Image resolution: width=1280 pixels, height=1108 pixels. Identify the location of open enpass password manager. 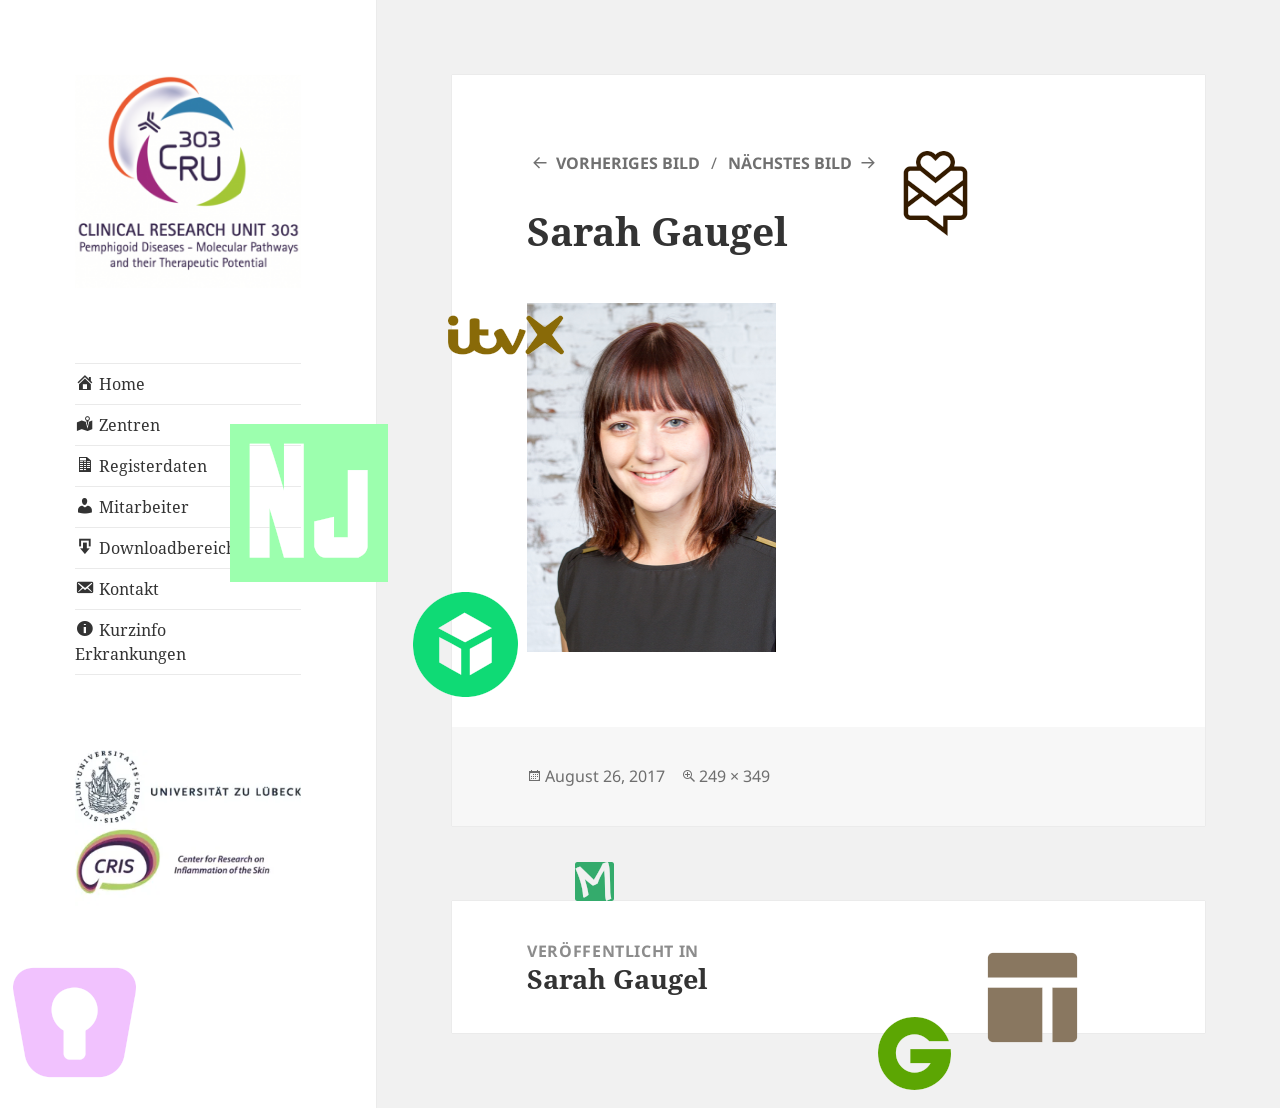
(74, 1022).